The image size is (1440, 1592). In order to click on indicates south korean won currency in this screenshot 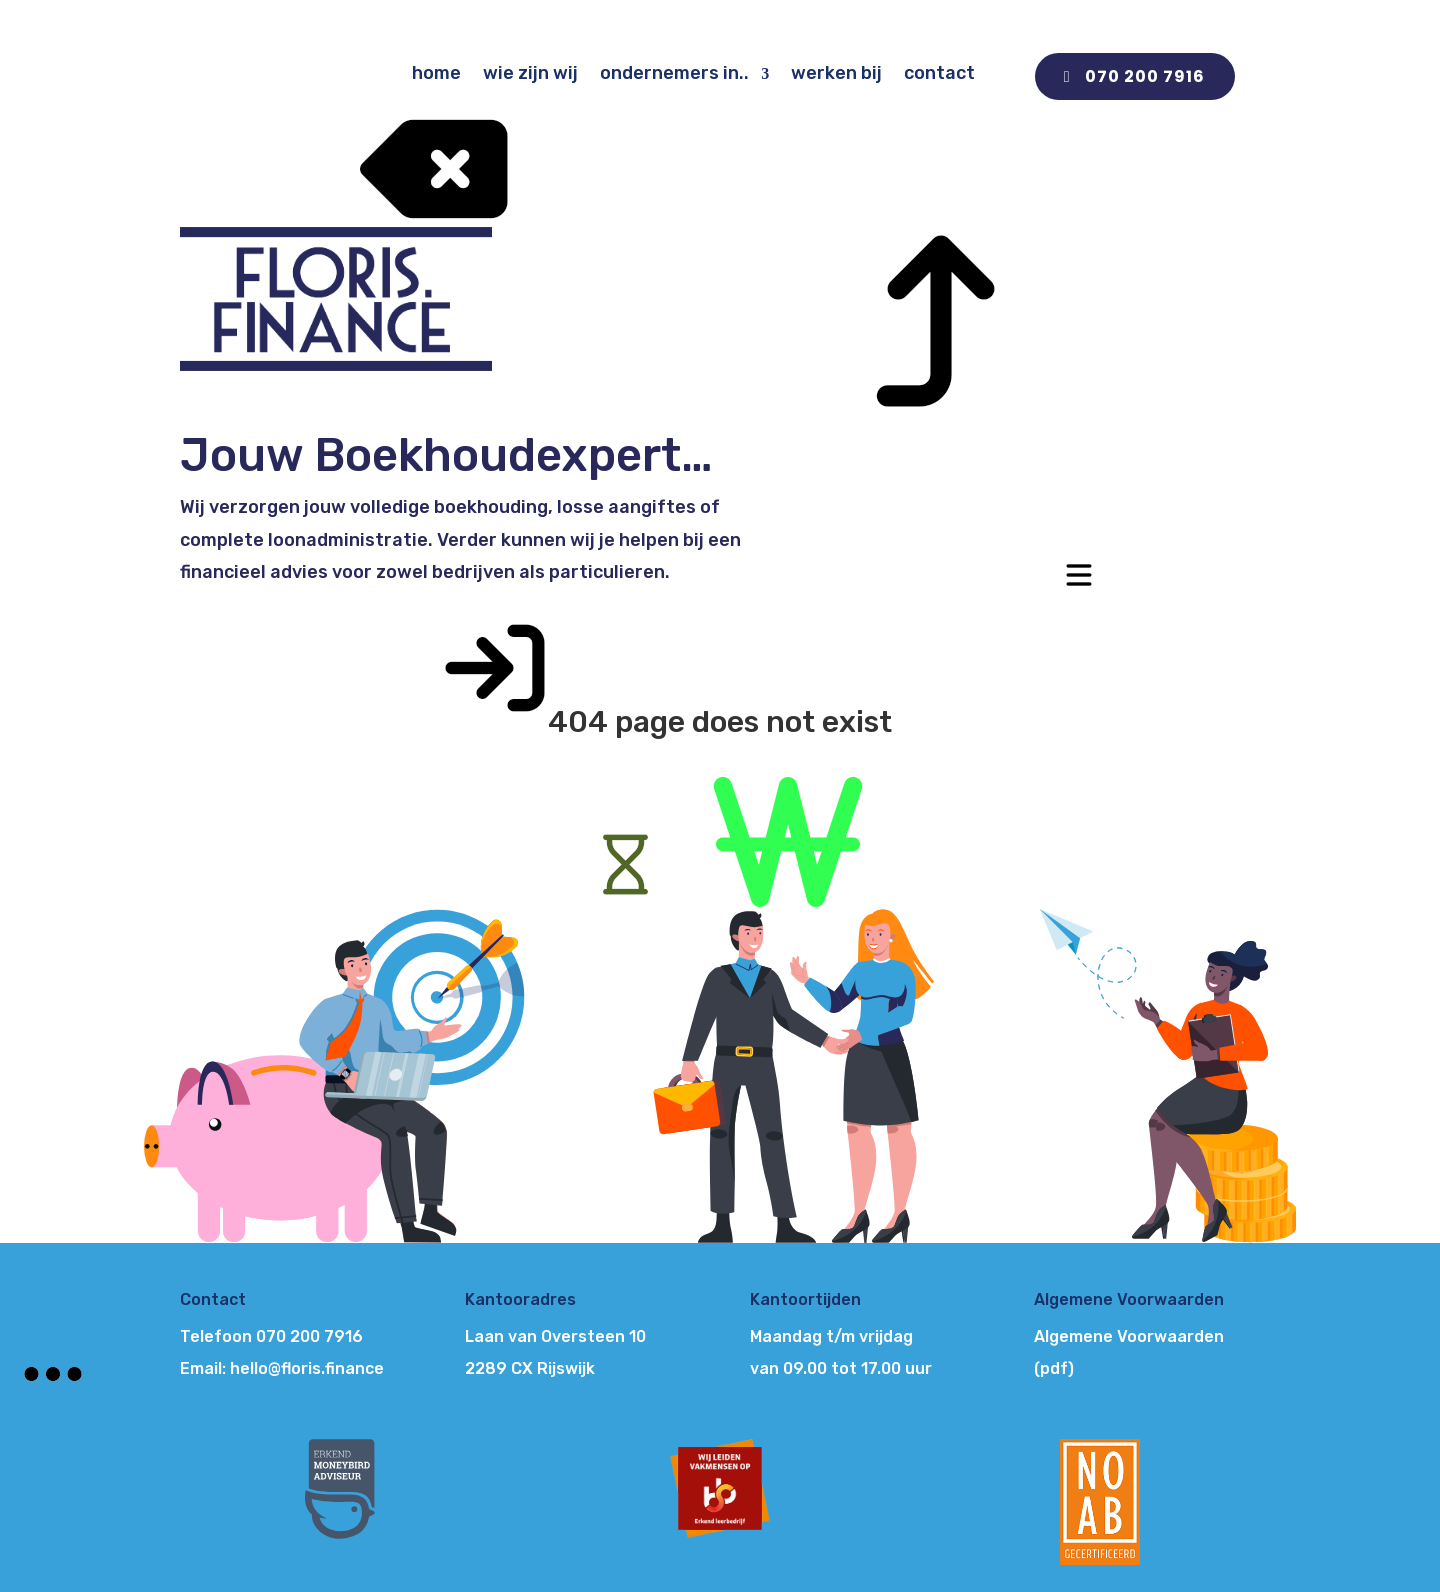, I will do `click(788, 842)`.